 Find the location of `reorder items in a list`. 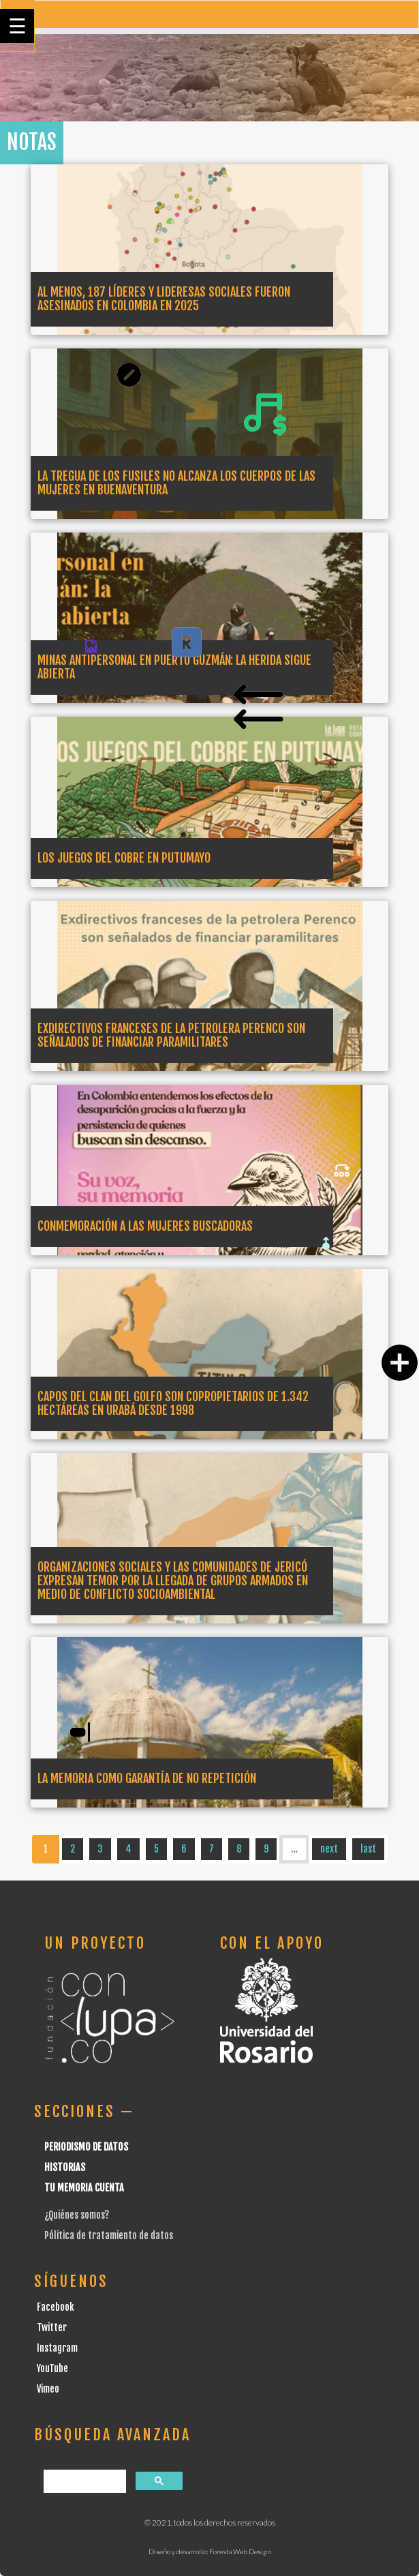

reorder items in a list is located at coordinates (341, 1170).